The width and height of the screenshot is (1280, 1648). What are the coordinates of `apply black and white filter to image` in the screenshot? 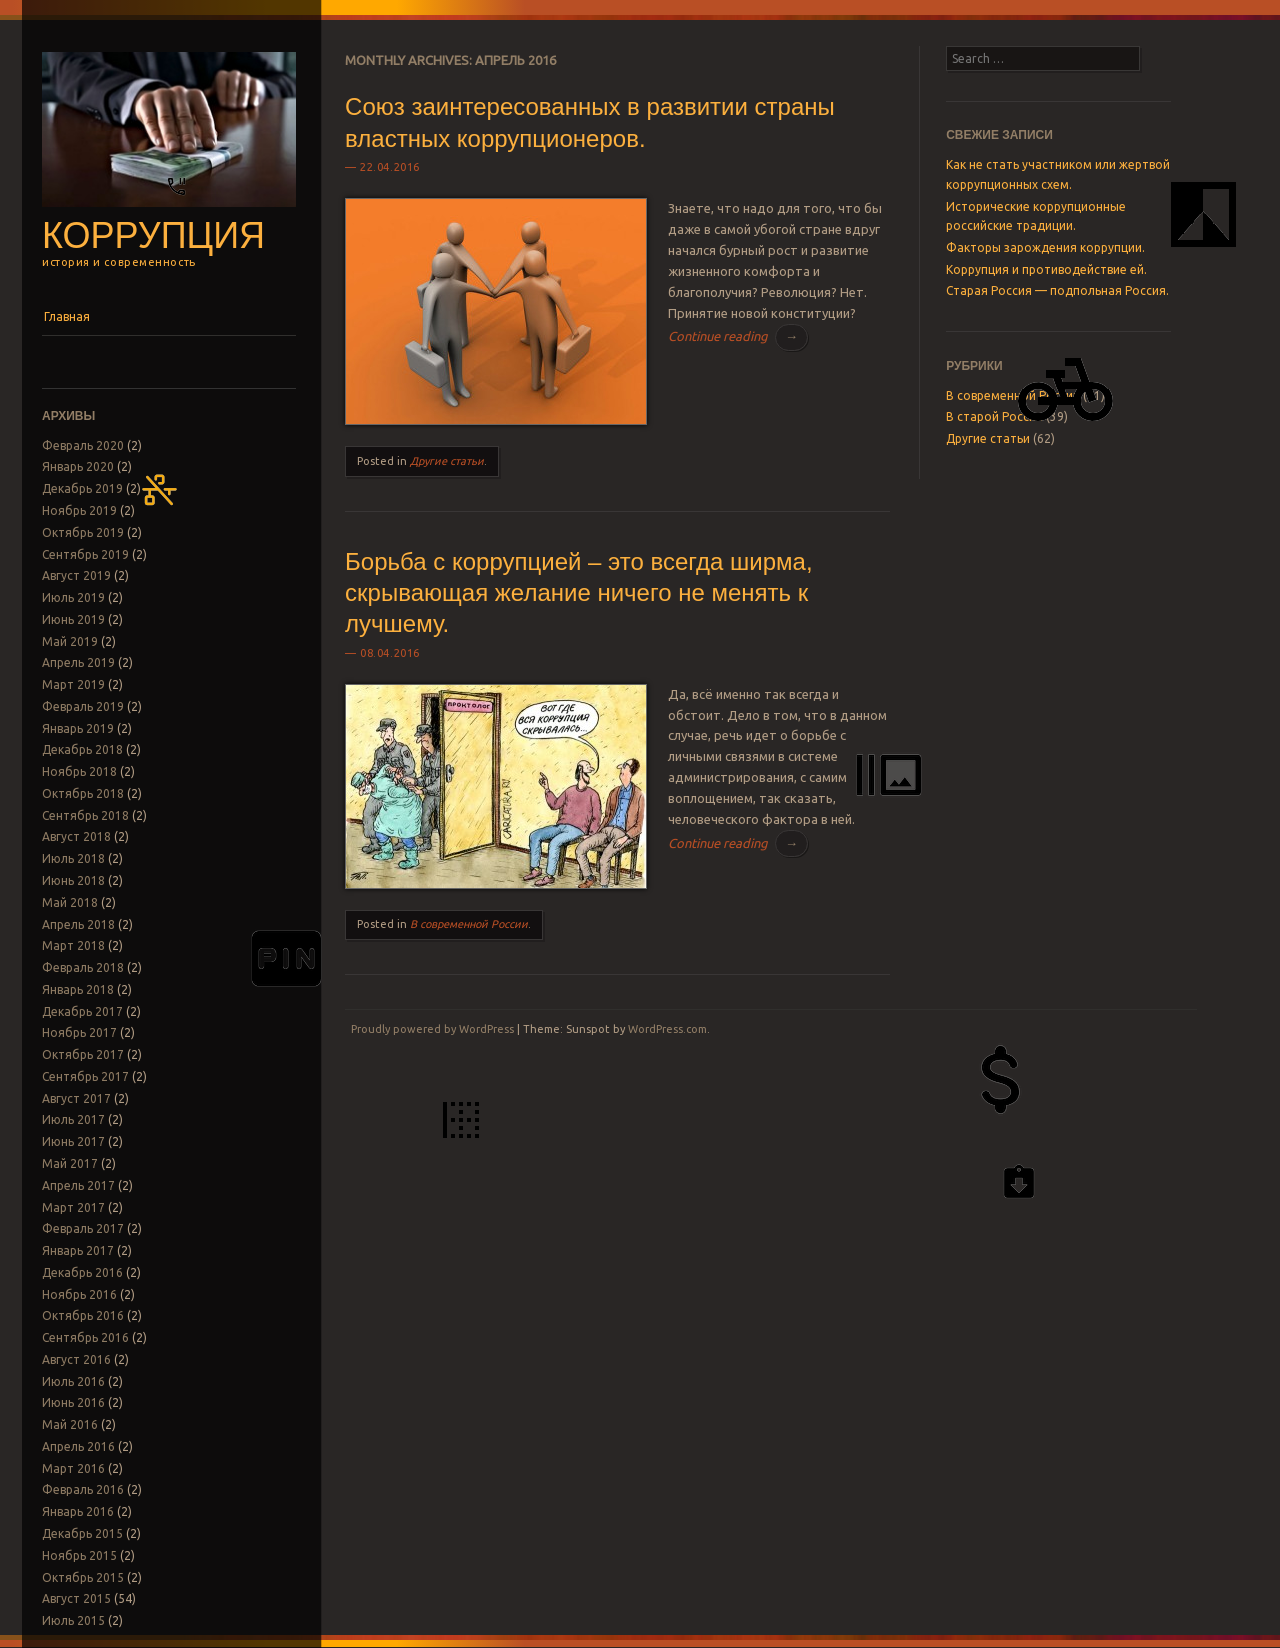 It's located at (1203, 214).